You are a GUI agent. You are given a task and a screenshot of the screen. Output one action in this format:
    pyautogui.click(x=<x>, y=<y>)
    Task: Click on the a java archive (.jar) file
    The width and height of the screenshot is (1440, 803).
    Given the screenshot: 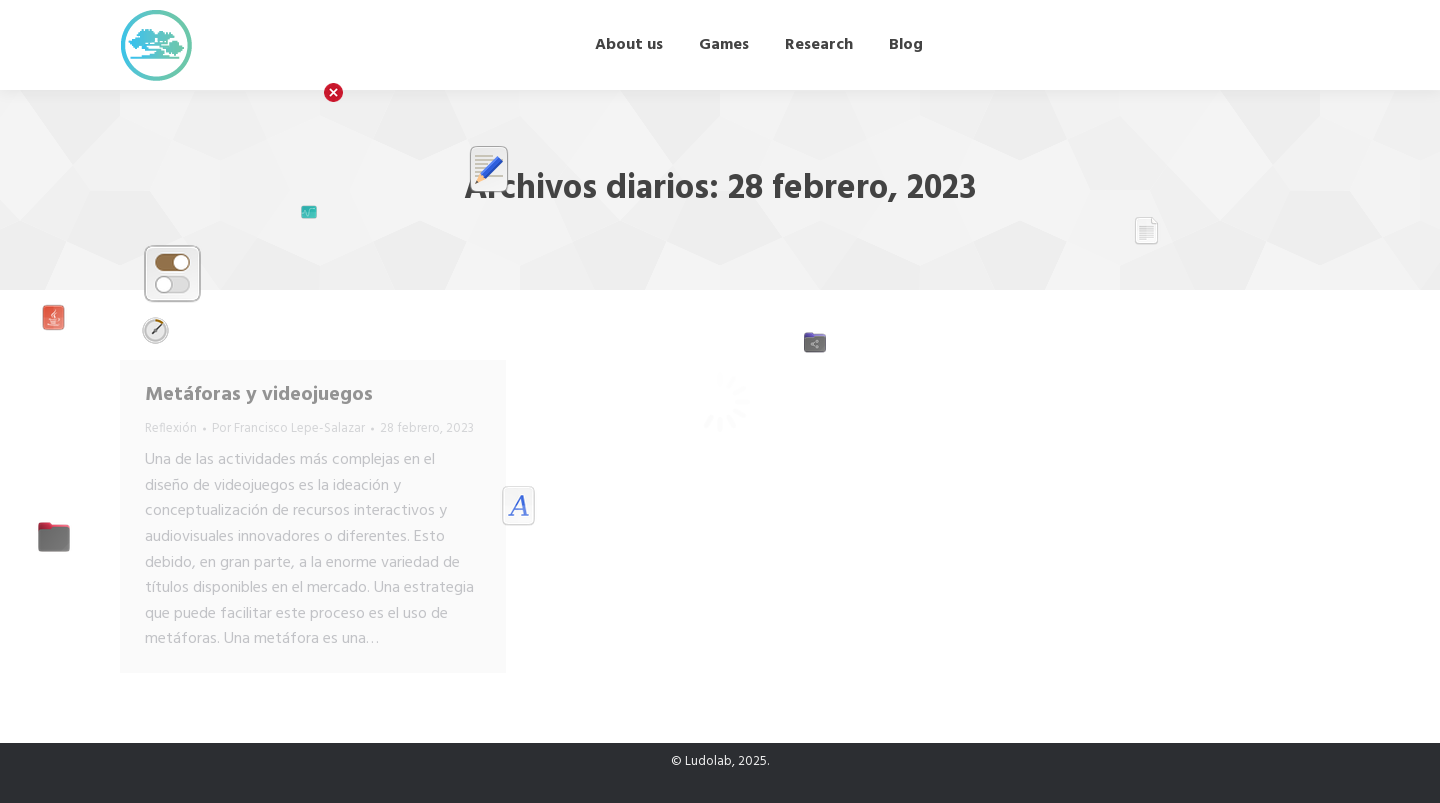 What is the action you would take?
    pyautogui.click(x=53, y=317)
    